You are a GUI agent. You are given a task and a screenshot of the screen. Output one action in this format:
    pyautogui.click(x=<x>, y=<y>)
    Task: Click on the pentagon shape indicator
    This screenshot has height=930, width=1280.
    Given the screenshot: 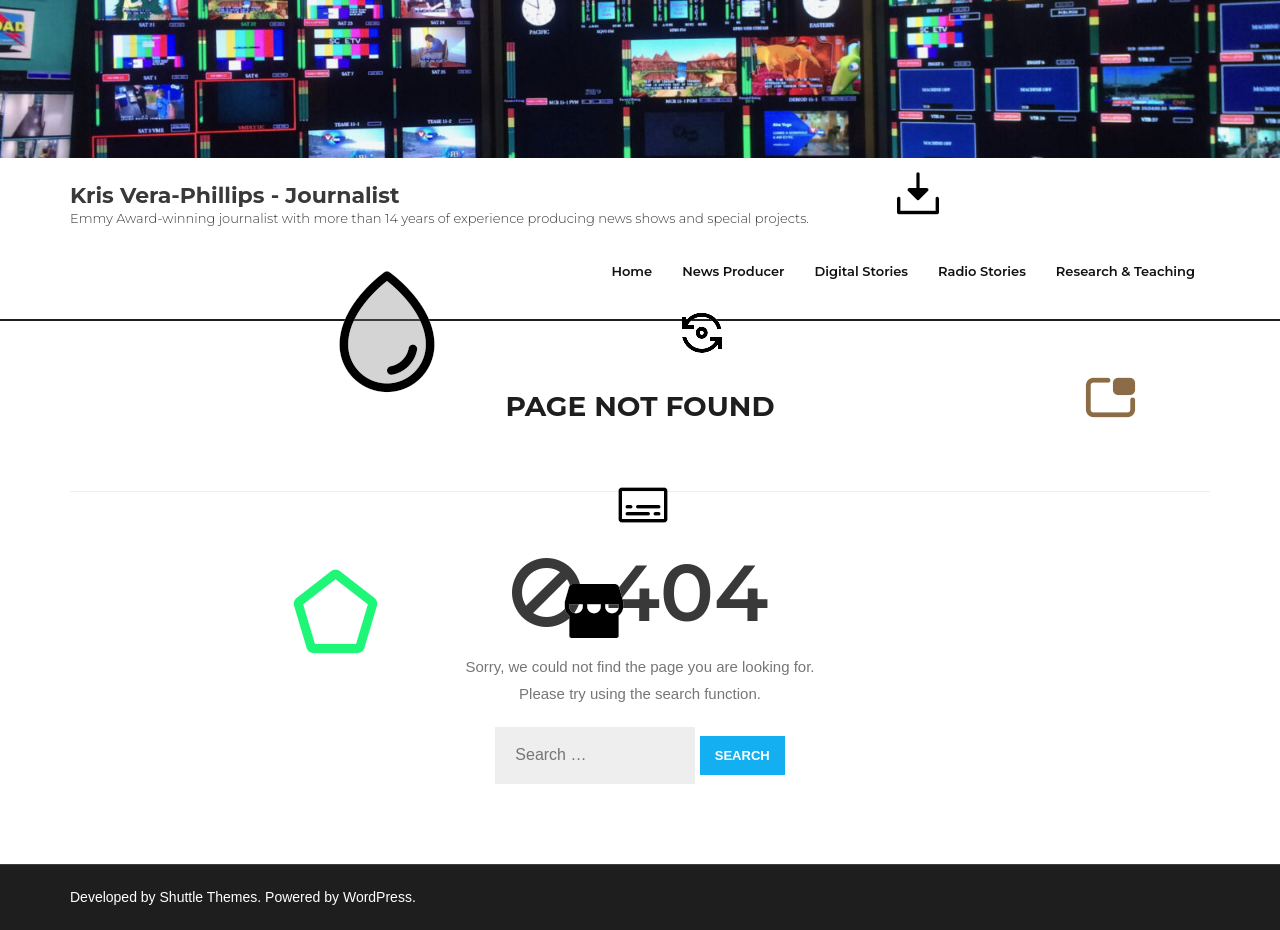 What is the action you would take?
    pyautogui.click(x=335, y=614)
    